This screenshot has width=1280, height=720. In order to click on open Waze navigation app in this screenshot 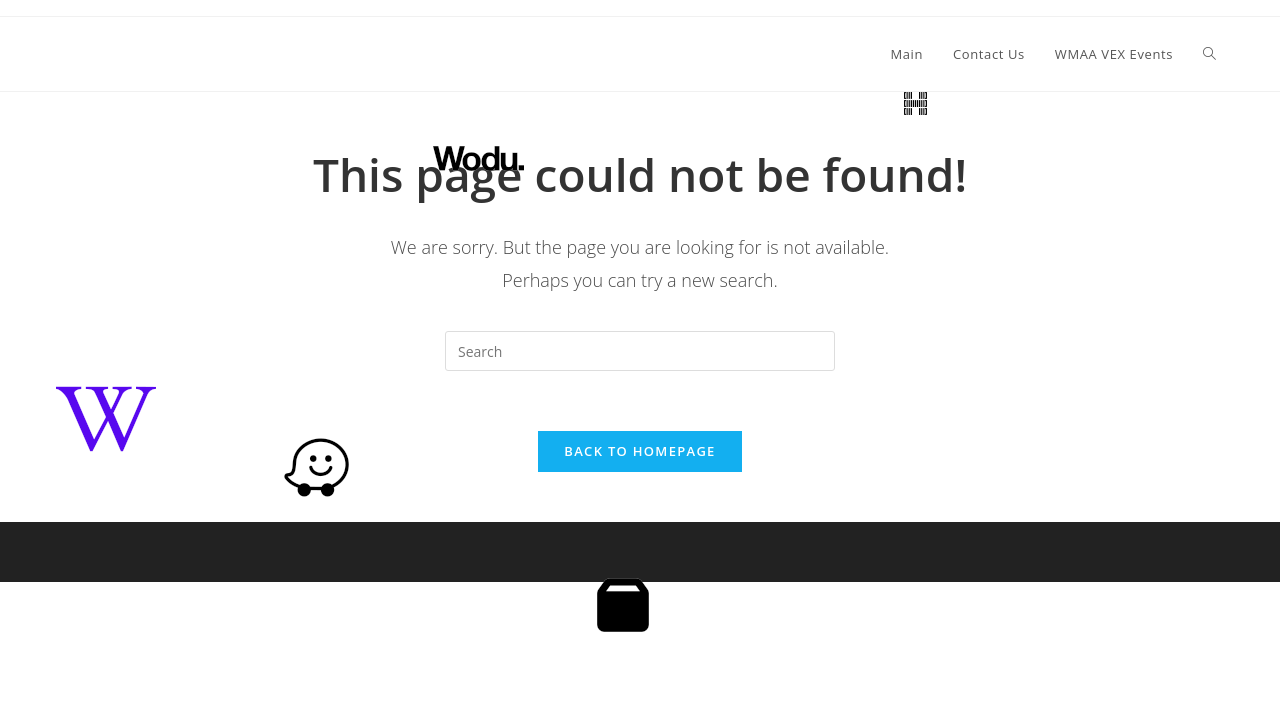, I will do `click(316, 467)`.